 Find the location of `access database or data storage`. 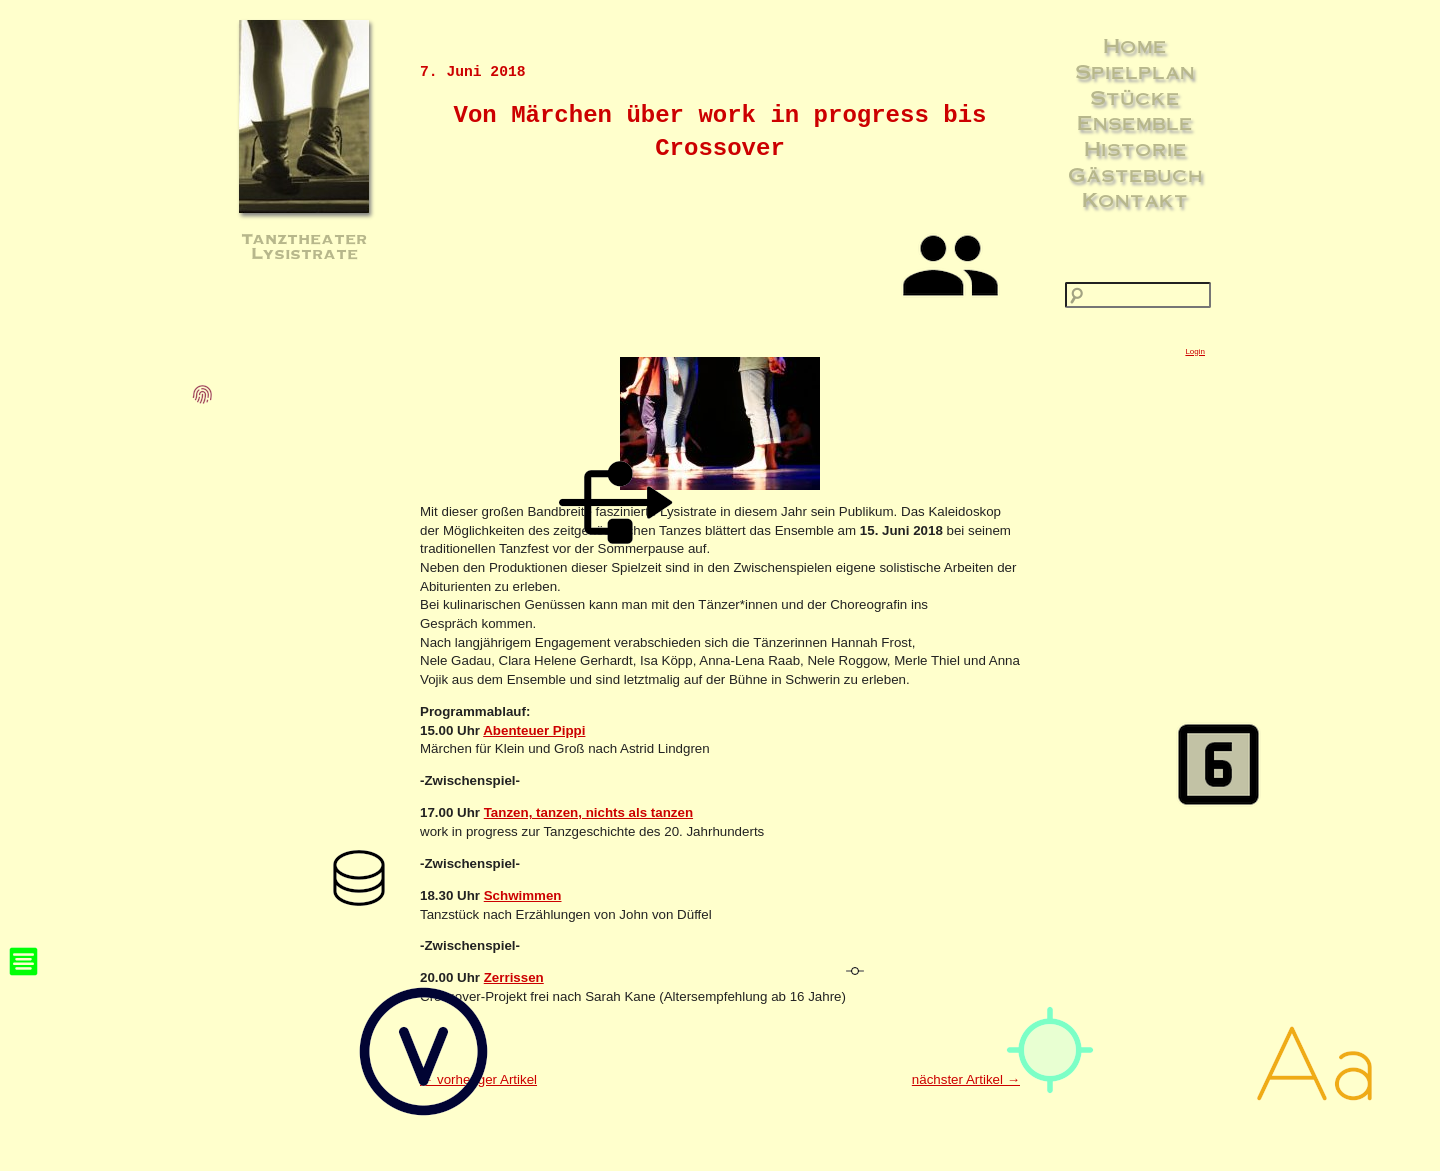

access database or data storage is located at coordinates (359, 878).